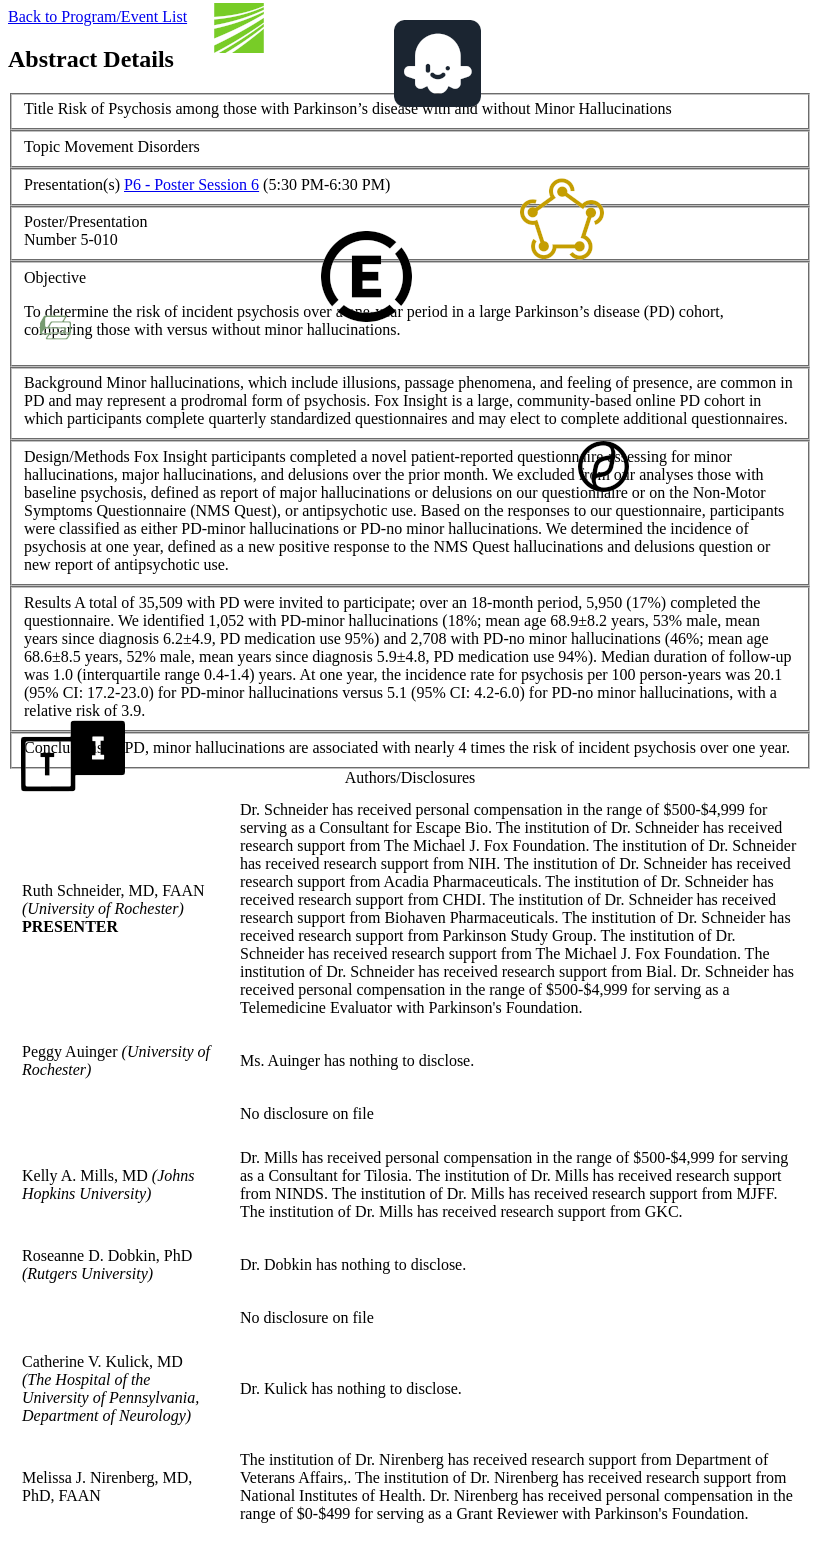  Describe the element at coordinates (73, 756) in the screenshot. I see `open the TuneIn radio app` at that location.